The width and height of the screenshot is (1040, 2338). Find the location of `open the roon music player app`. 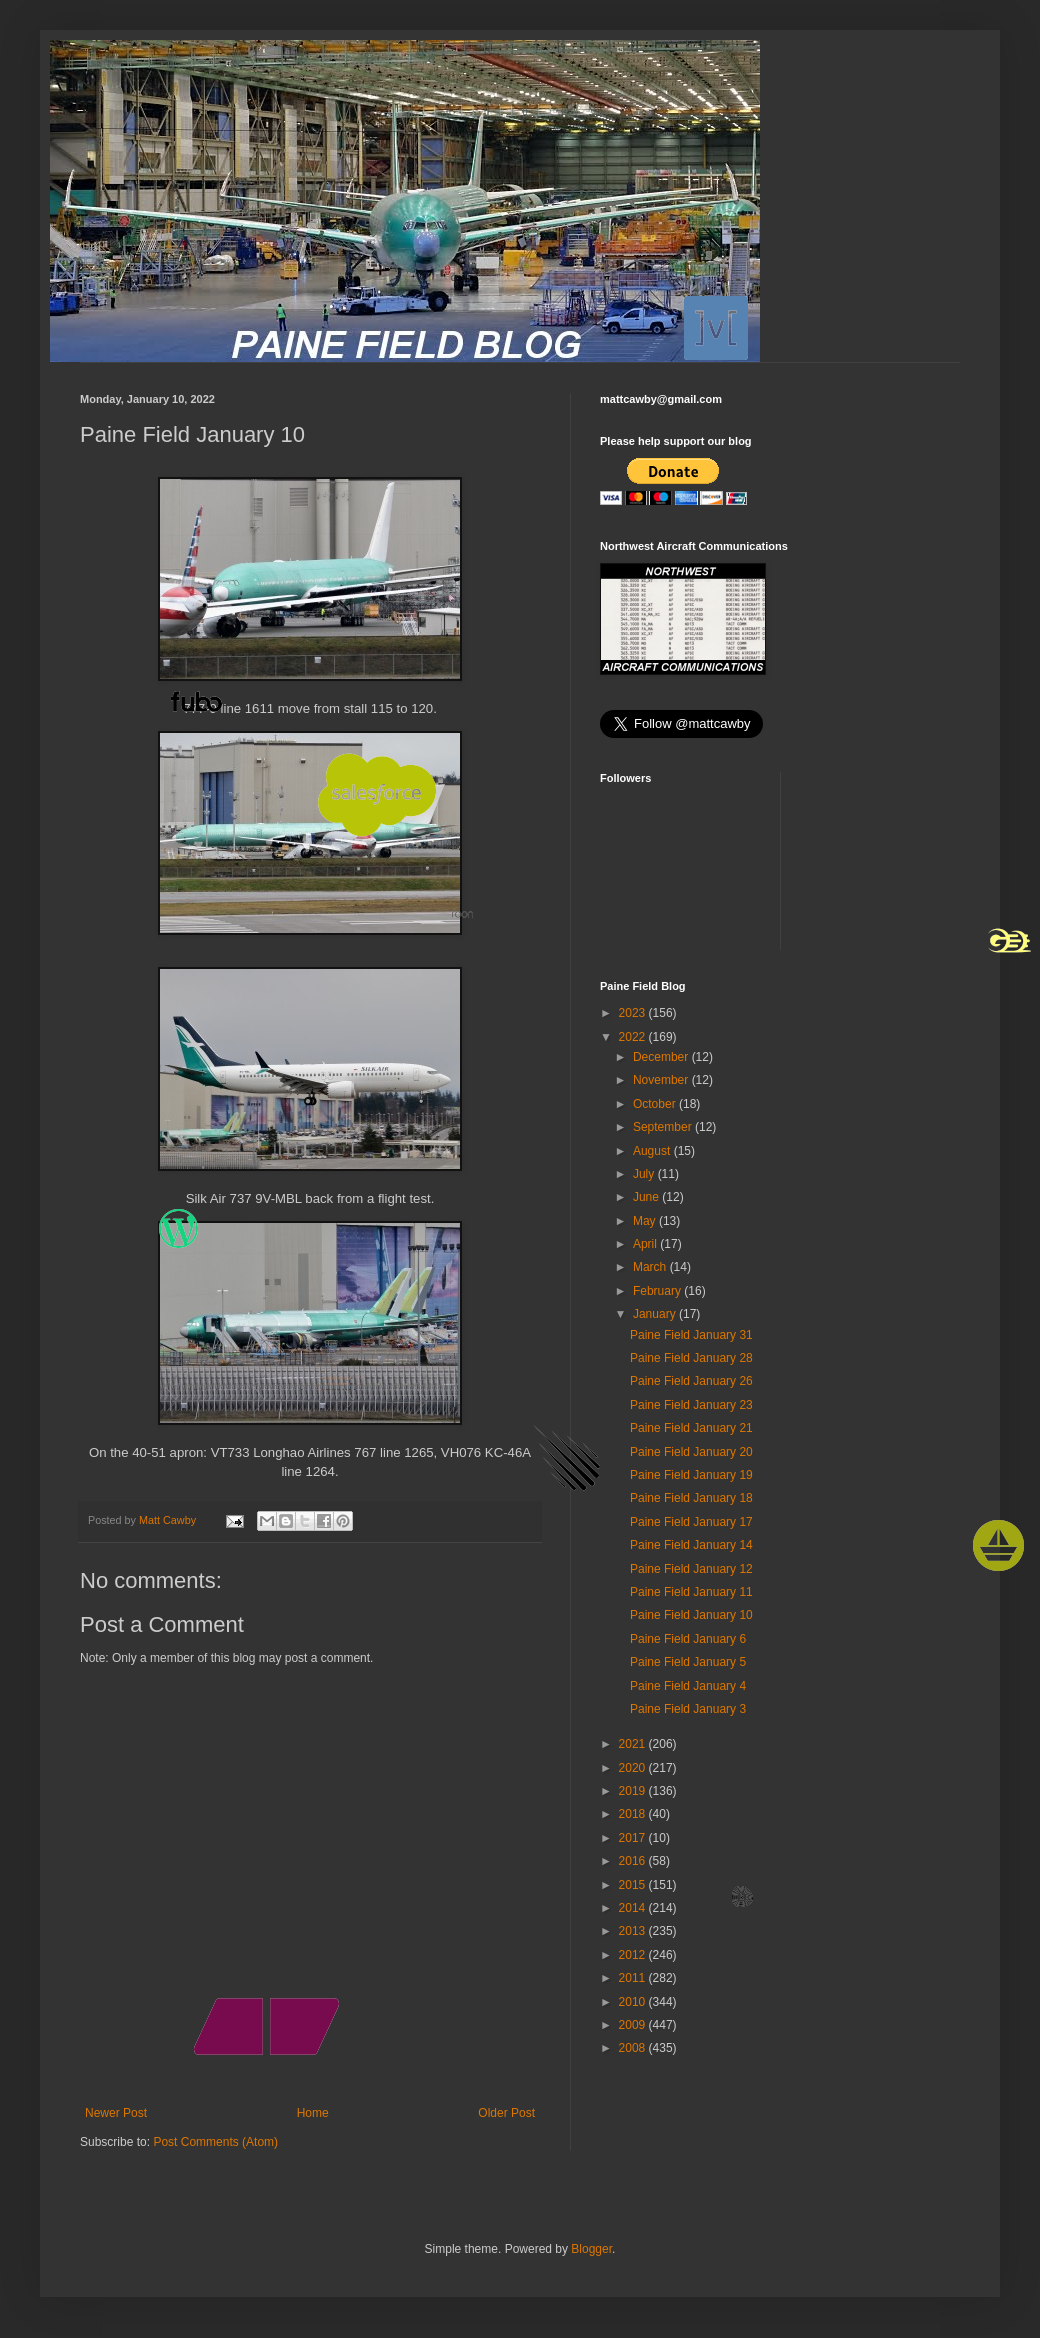

open the roon music player app is located at coordinates (462, 914).